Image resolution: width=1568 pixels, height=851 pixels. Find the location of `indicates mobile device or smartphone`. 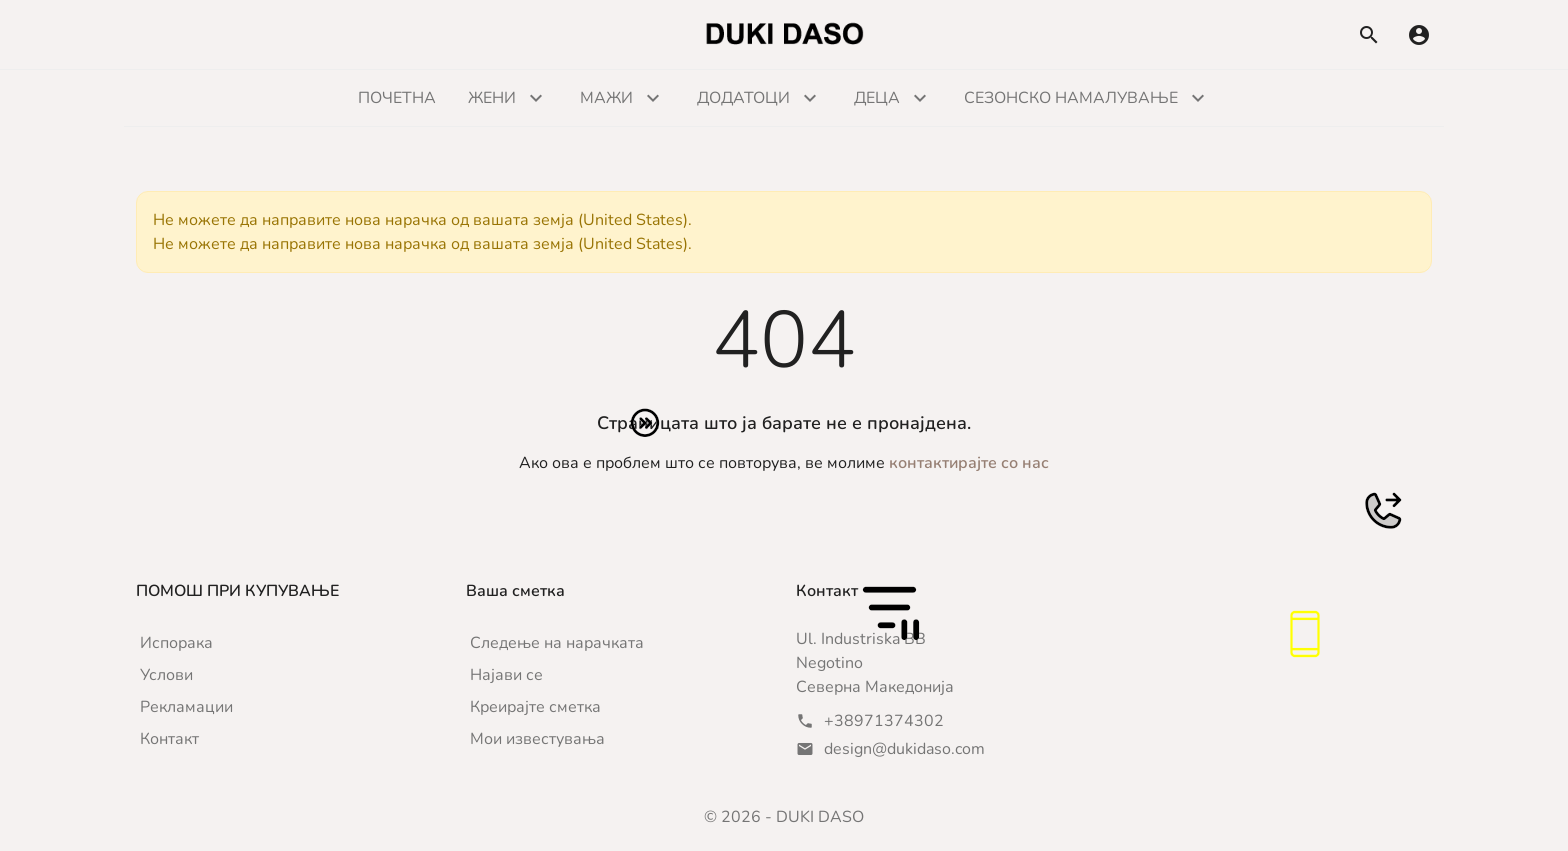

indicates mobile device or smartphone is located at coordinates (1305, 634).